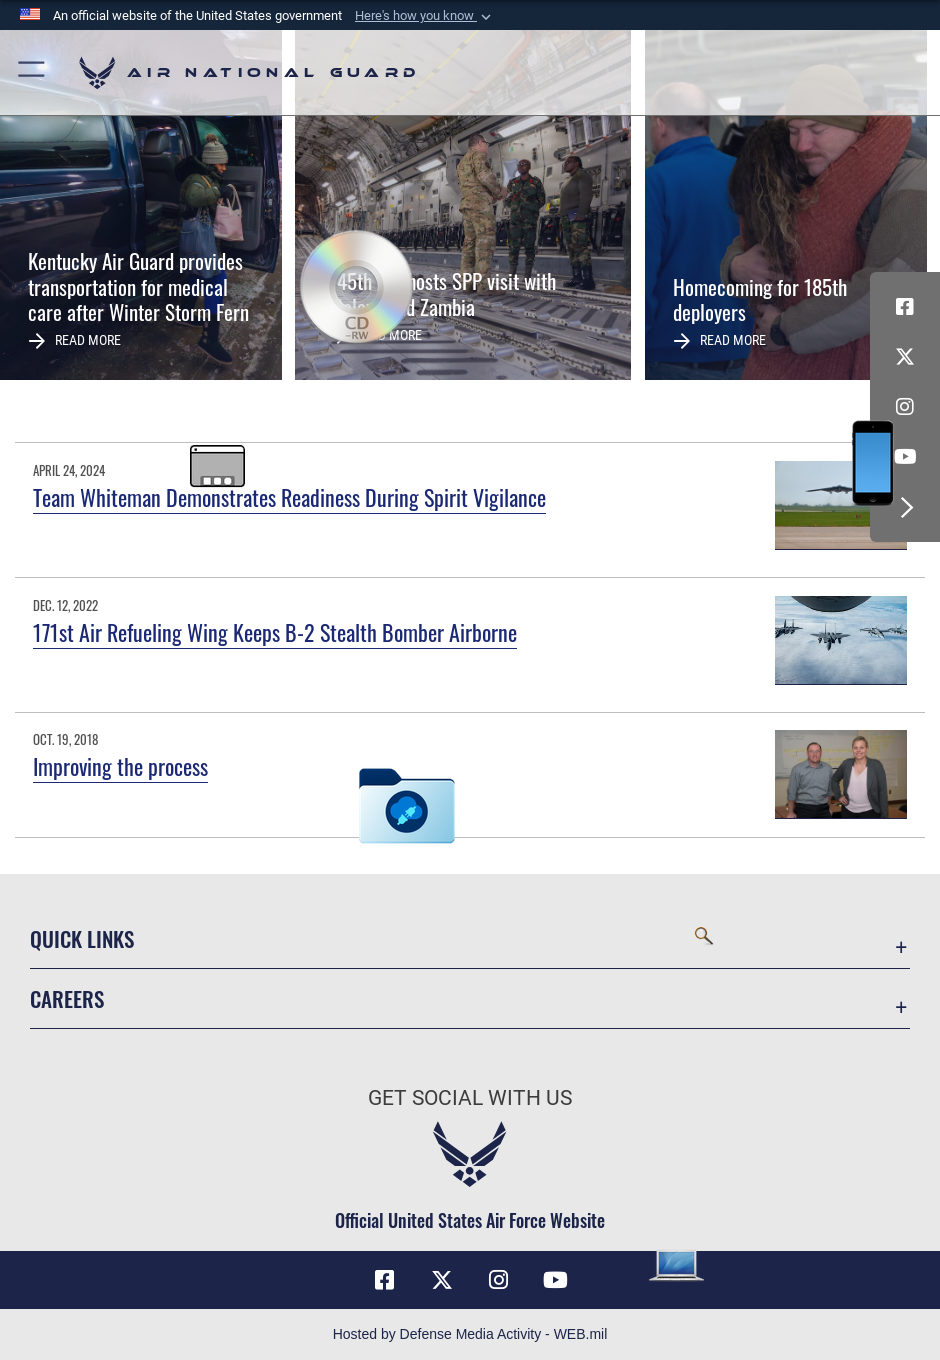 The image size is (940, 1360). I want to click on indicates this device is a macbook air, so click(676, 1262).